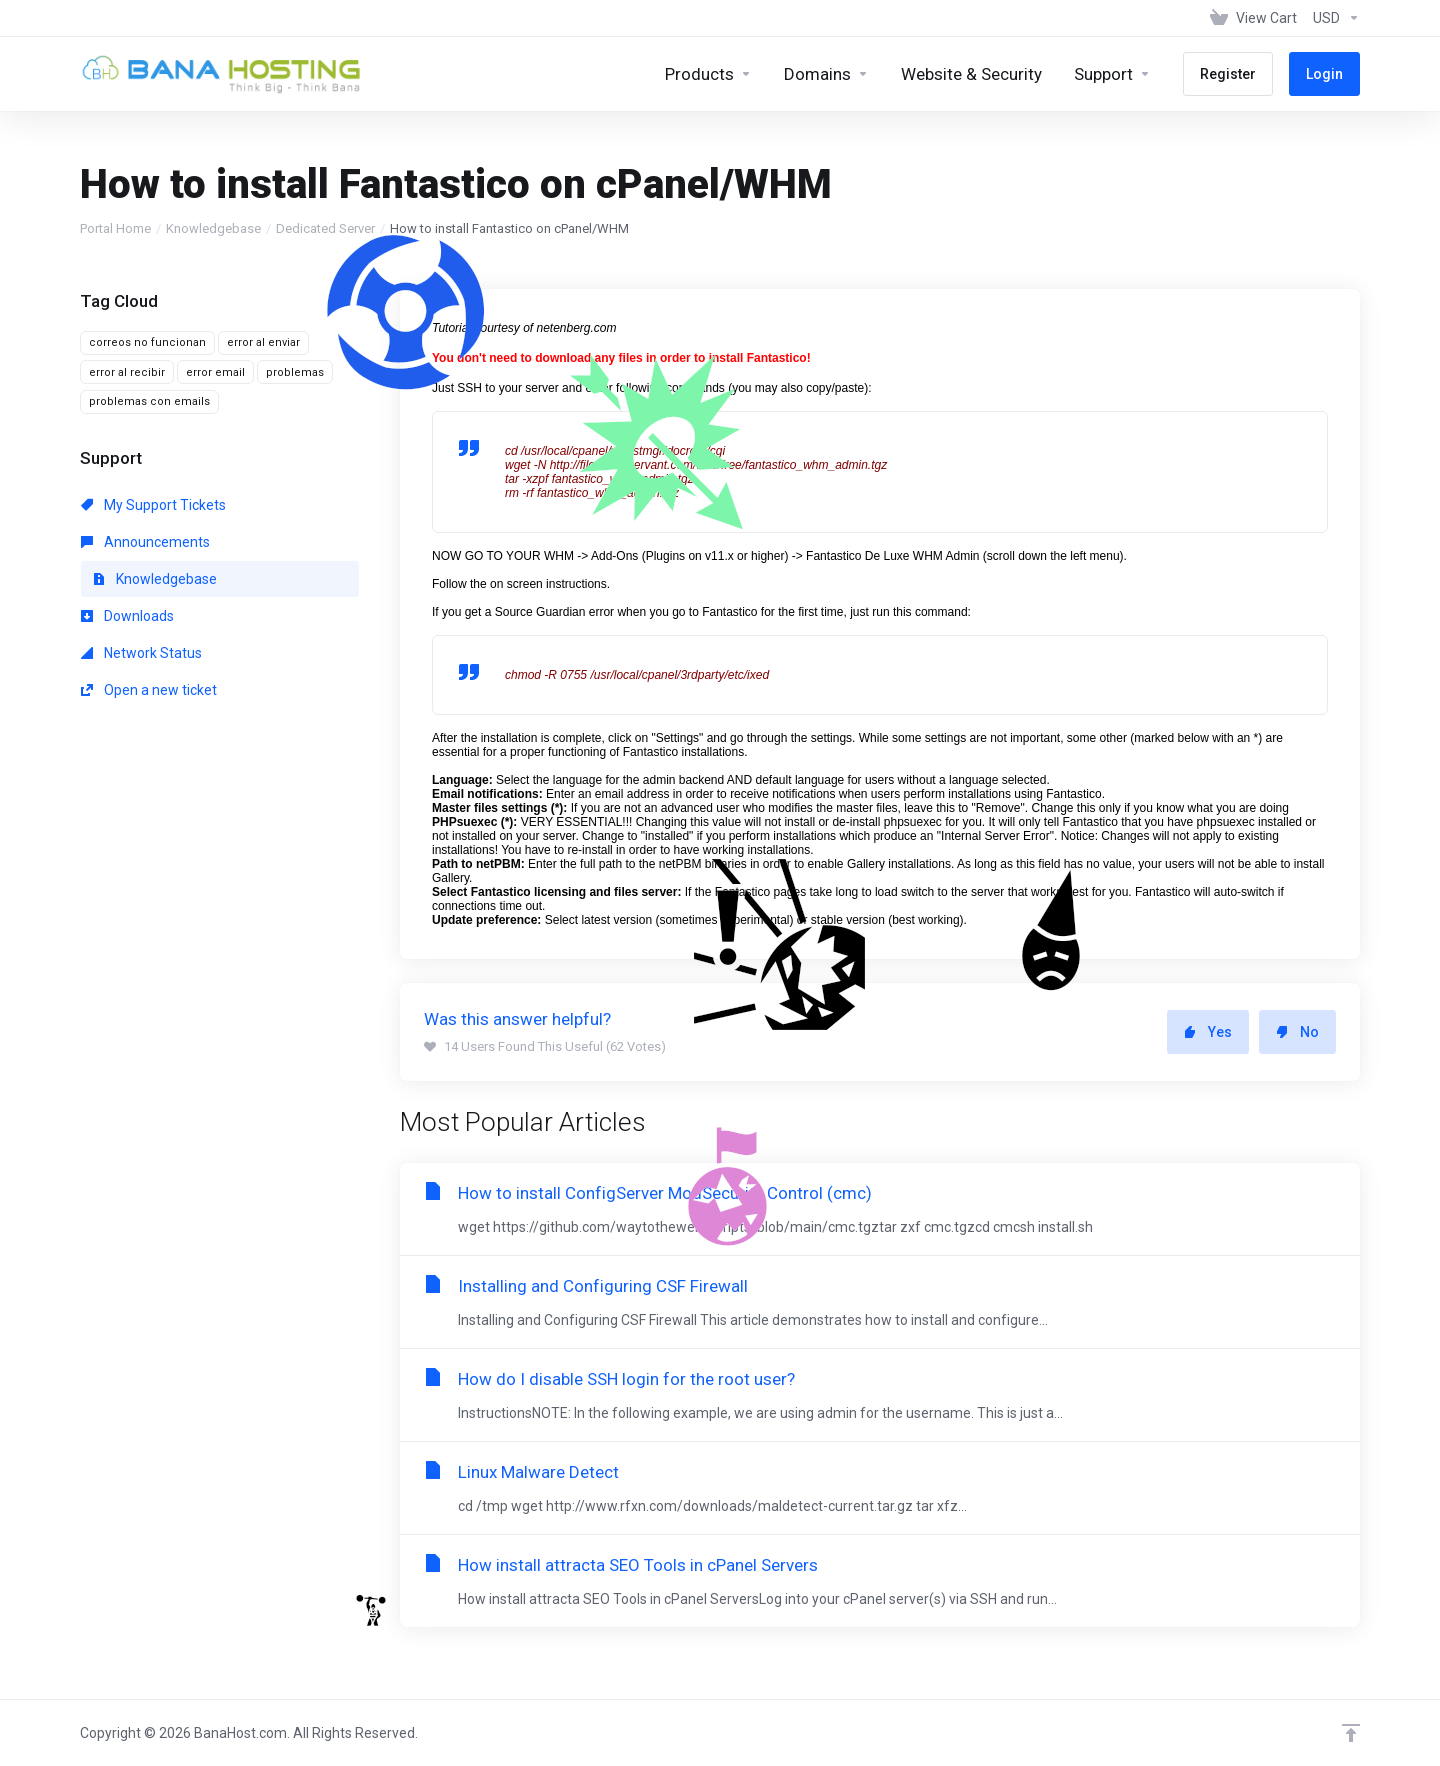 This screenshot has height=1766, width=1440. What do you see at coordinates (371, 1610) in the screenshot?
I see `access strength training or workout features` at bounding box center [371, 1610].